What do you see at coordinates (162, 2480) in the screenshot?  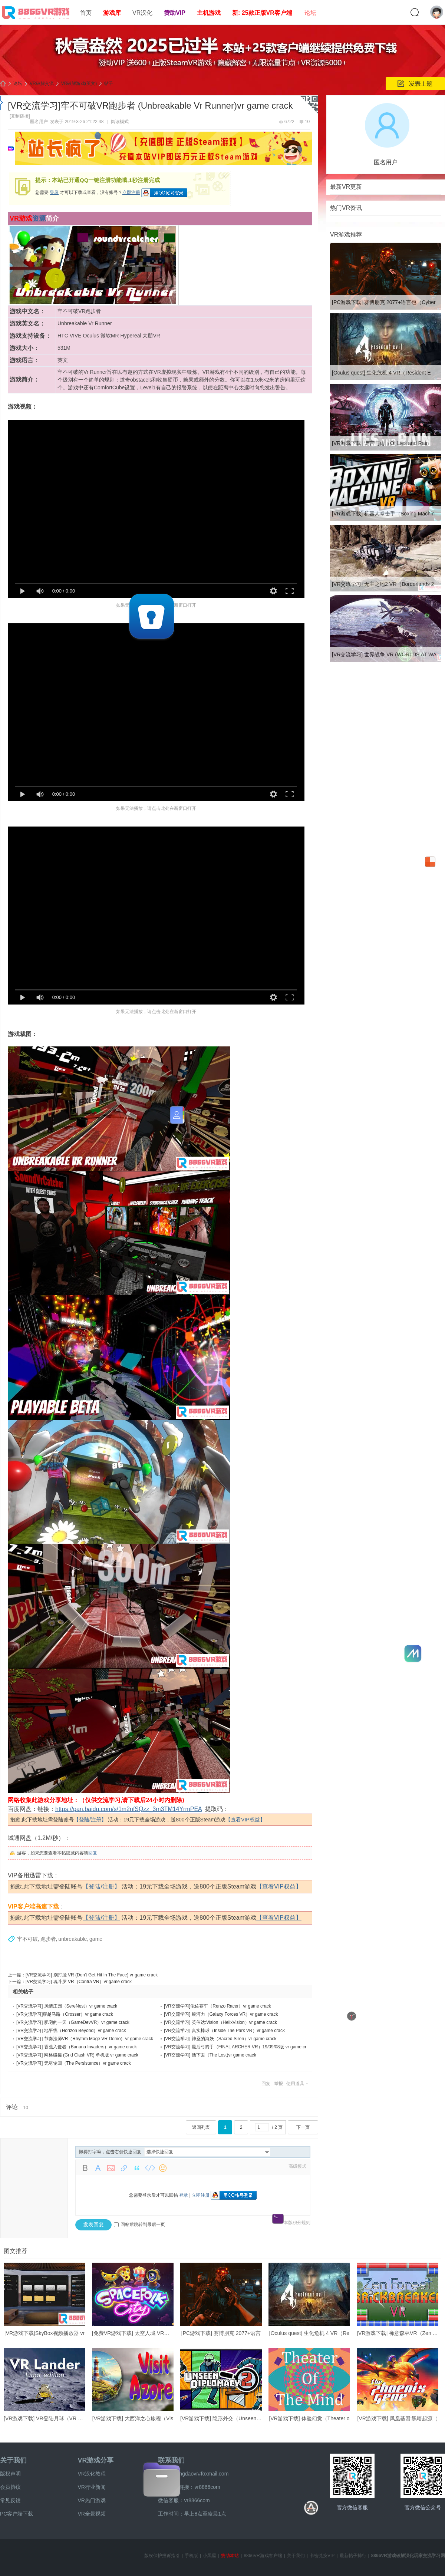 I see `open the nautilus file manager` at bounding box center [162, 2480].